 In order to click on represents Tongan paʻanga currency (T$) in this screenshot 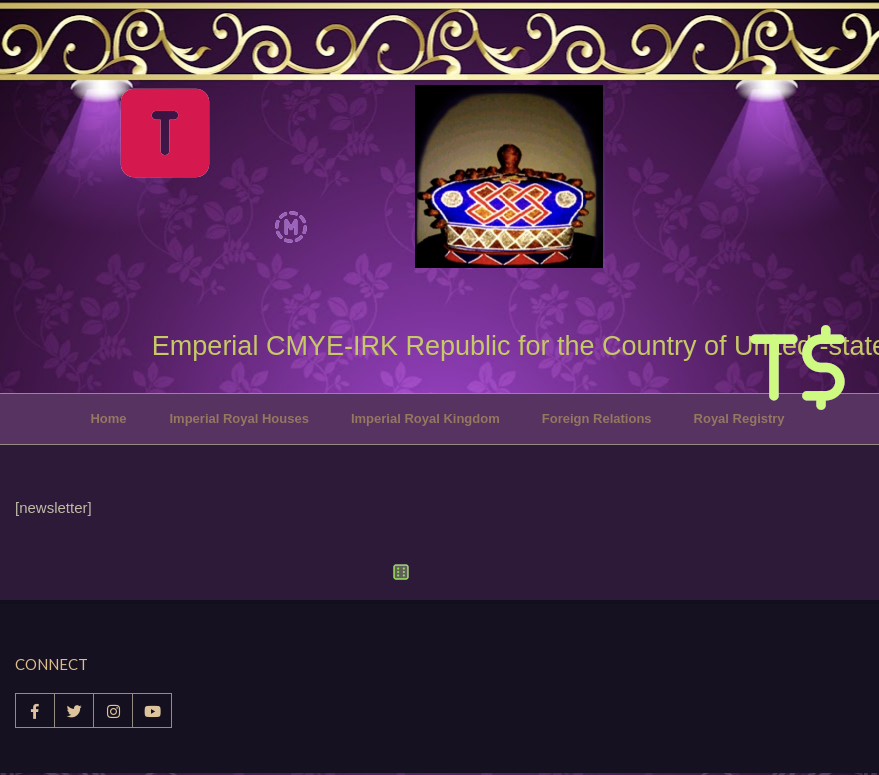, I will do `click(797, 367)`.